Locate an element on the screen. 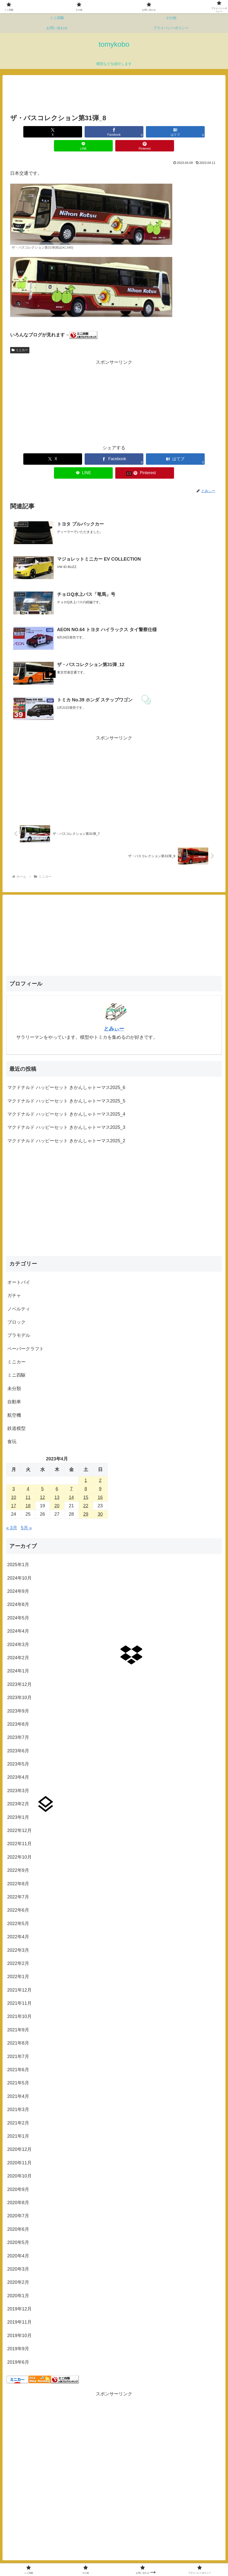 This screenshot has height=2576, width=228. subtract or remove a shape from selection is located at coordinates (146, 700).